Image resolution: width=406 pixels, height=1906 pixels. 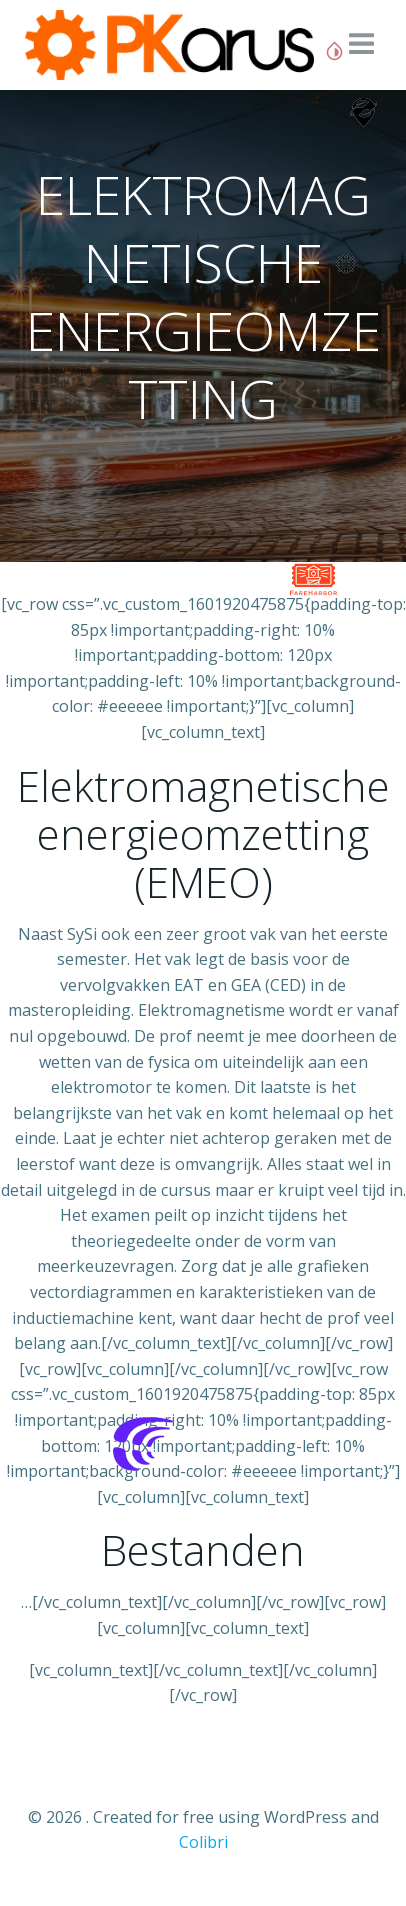 I want to click on access FareHarbor booking services, so click(x=313, y=579).